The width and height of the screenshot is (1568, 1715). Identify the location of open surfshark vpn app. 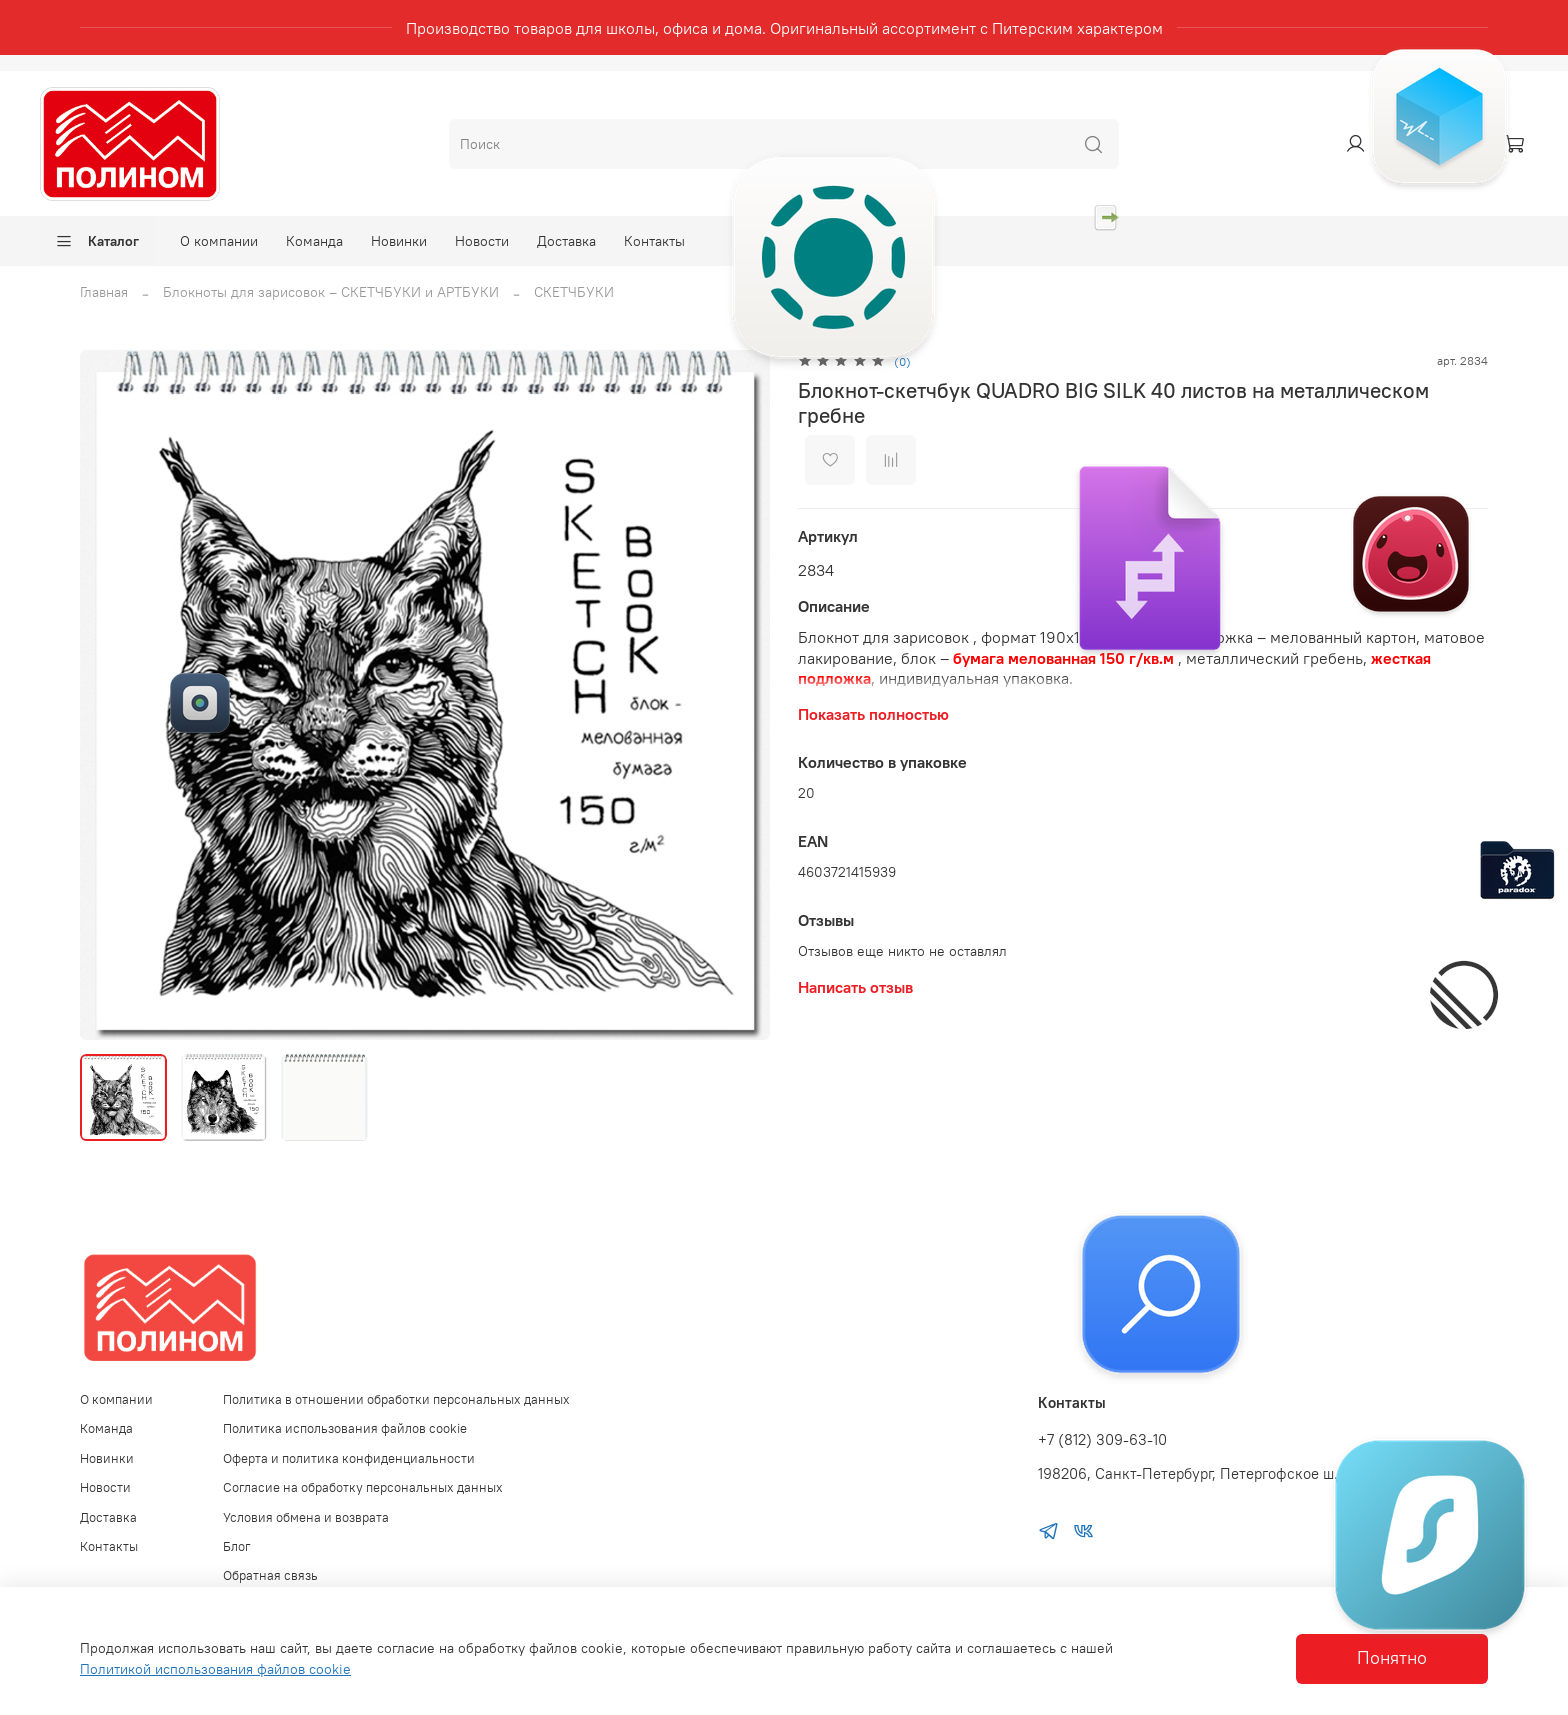
(1430, 1535).